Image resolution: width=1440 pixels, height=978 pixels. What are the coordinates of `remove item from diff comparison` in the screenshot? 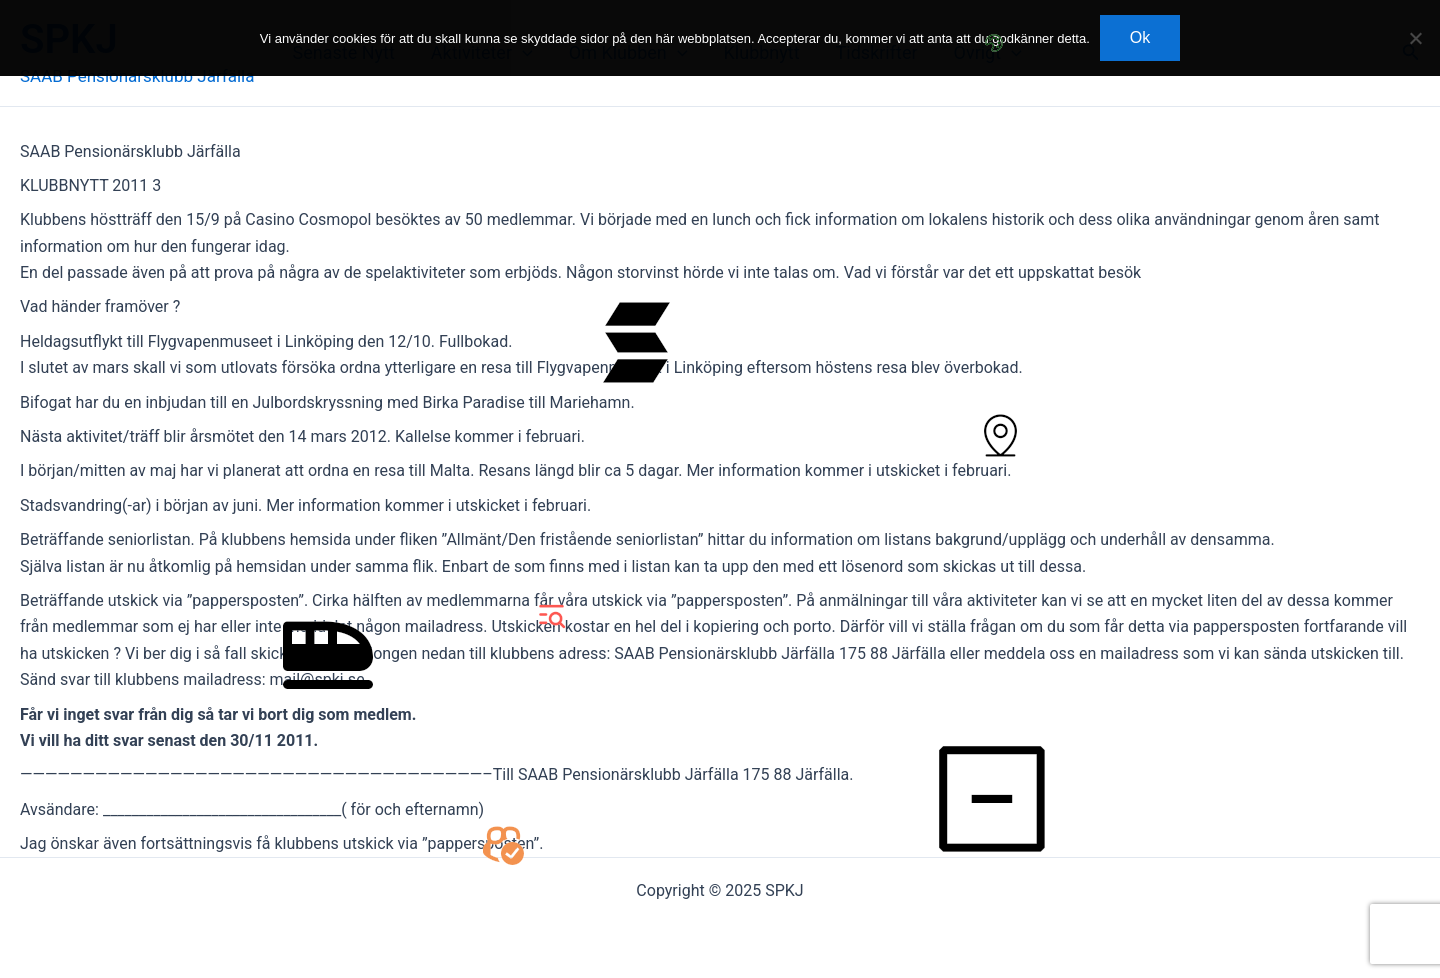 It's located at (996, 803).